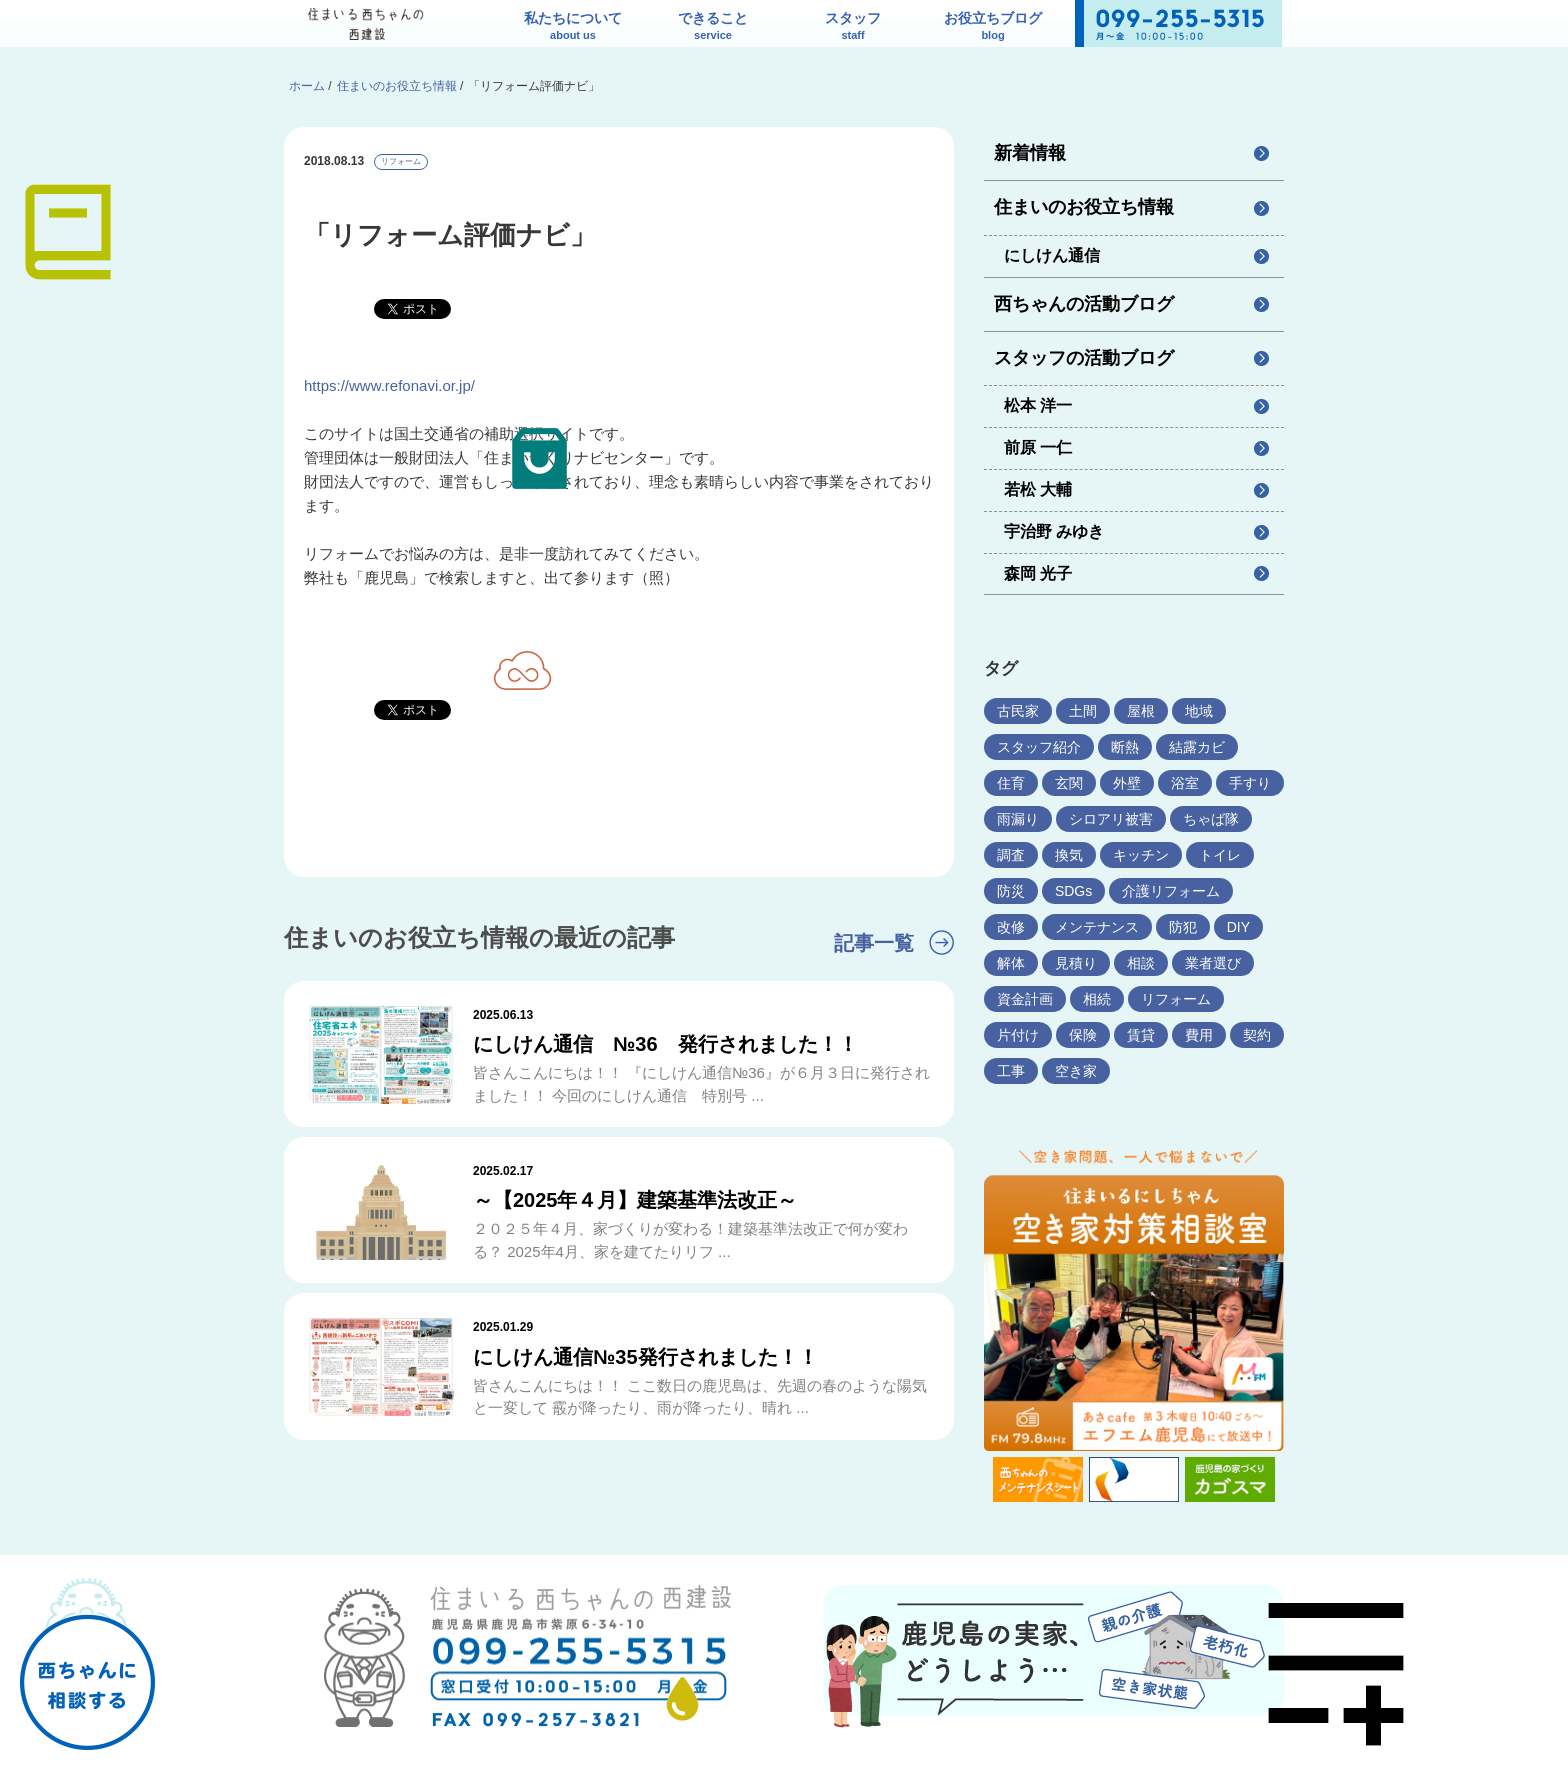 Image resolution: width=1568 pixels, height=1770 pixels. Describe the element at coordinates (68, 232) in the screenshot. I see `open your library or reading list` at that location.